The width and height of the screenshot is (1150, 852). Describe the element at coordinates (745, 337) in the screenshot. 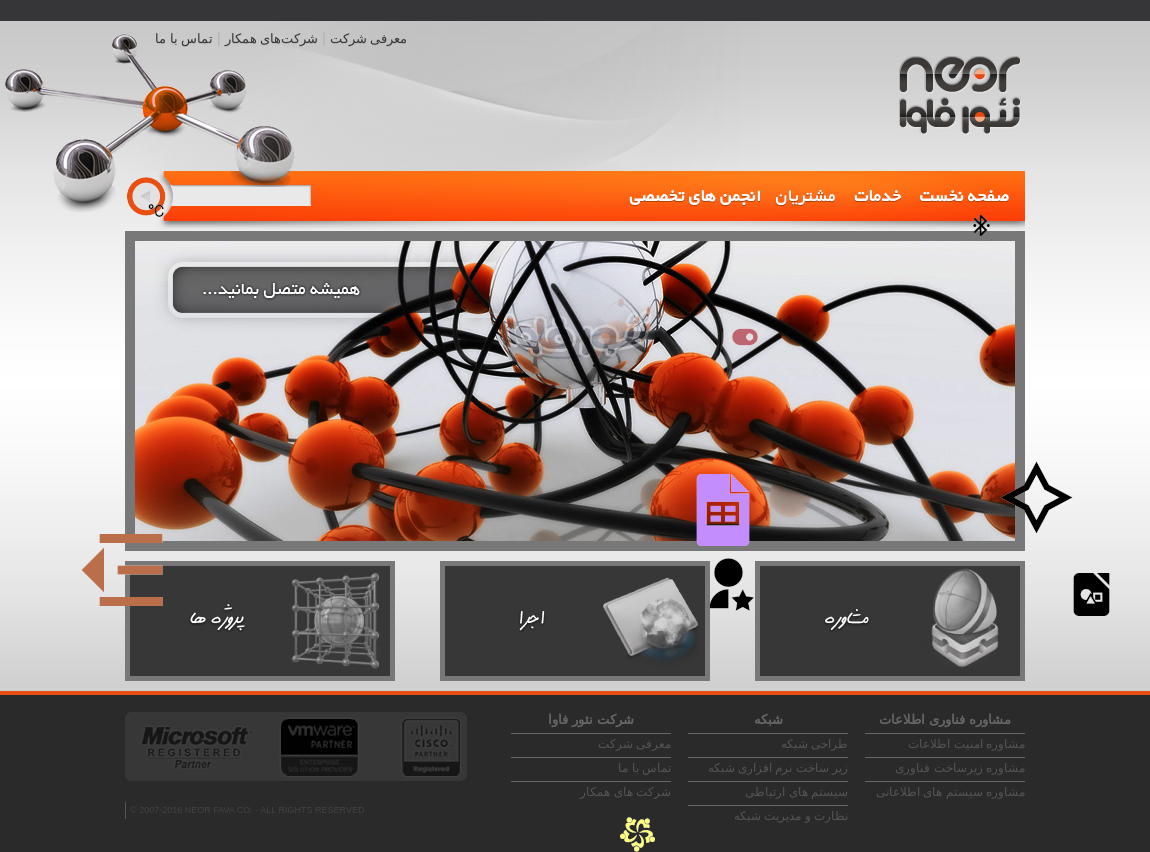

I see `toggle a setting on or off` at that location.